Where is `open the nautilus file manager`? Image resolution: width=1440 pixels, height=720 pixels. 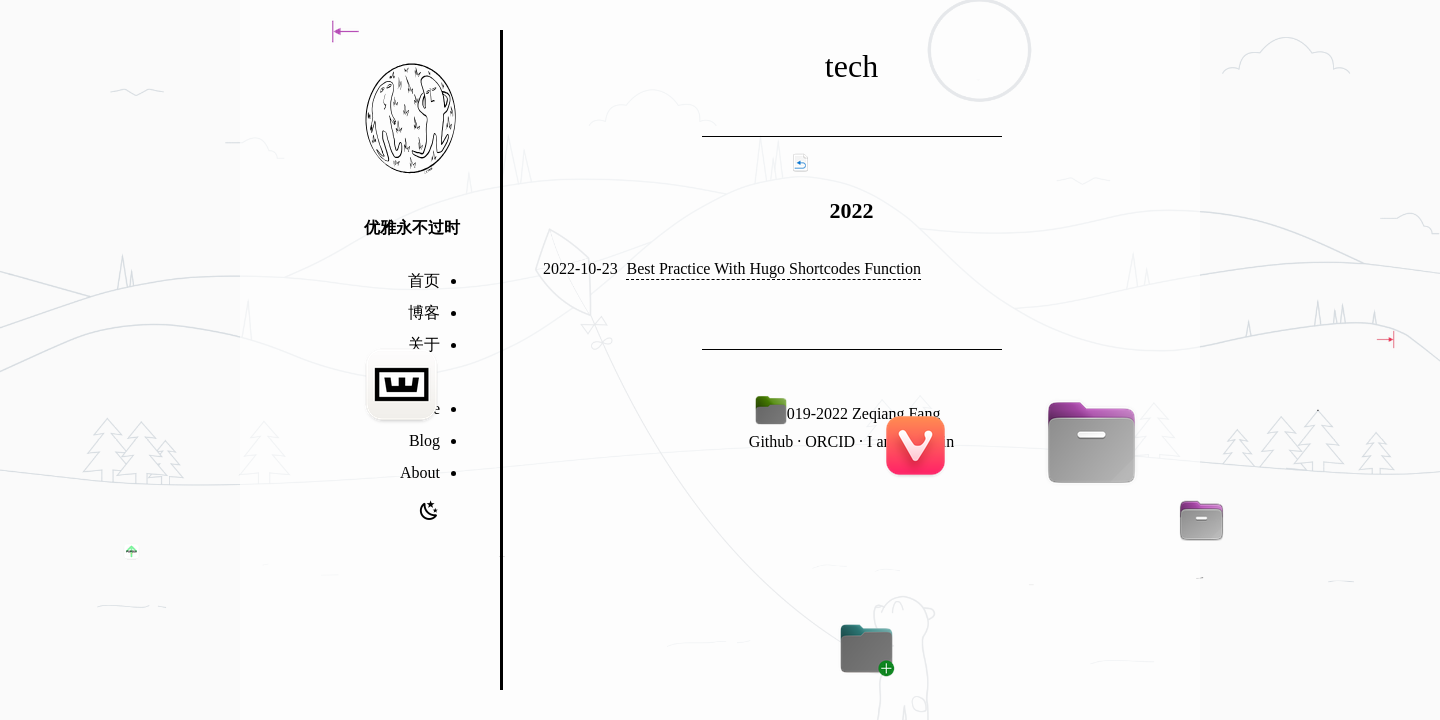 open the nautilus file manager is located at coordinates (1091, 442).